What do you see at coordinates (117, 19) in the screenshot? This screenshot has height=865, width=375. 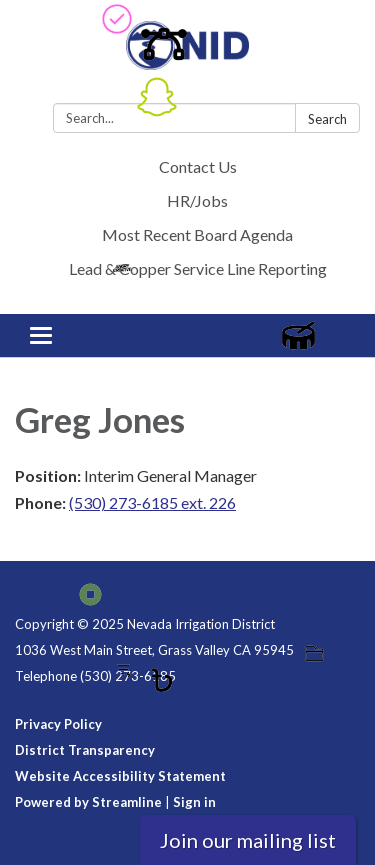 I see `indicates a closed or resolved issue` at bounding box center [117, 19].